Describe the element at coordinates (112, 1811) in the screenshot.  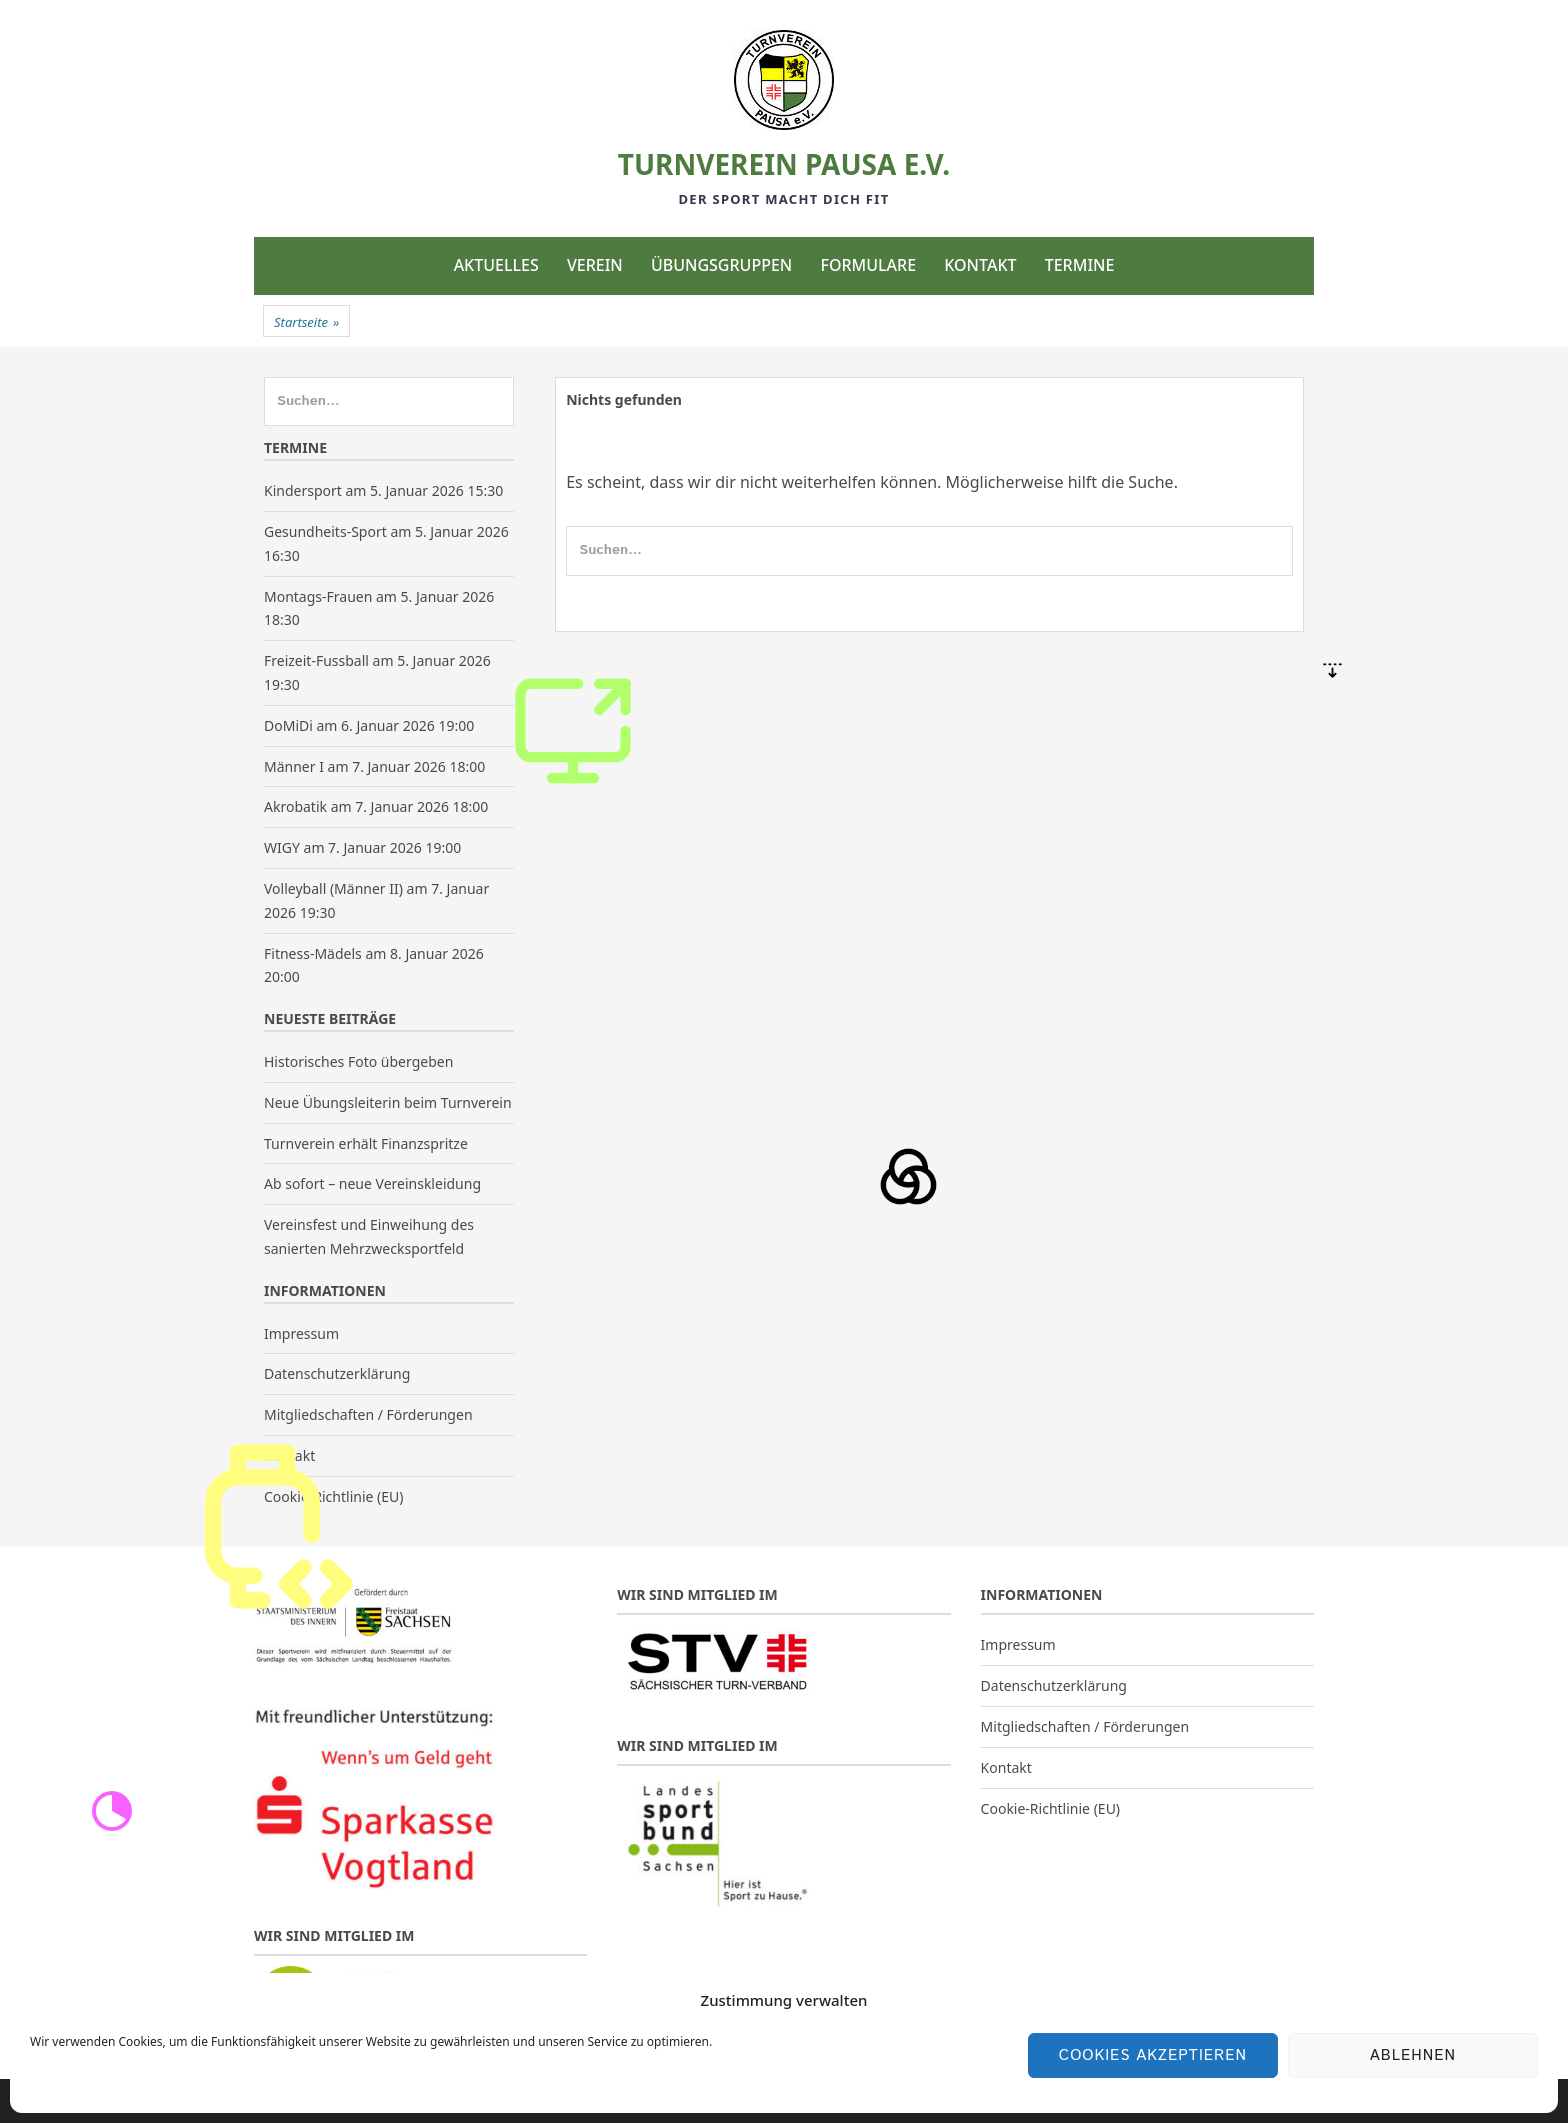
I see `indicates 33% progress or completion` at that location.